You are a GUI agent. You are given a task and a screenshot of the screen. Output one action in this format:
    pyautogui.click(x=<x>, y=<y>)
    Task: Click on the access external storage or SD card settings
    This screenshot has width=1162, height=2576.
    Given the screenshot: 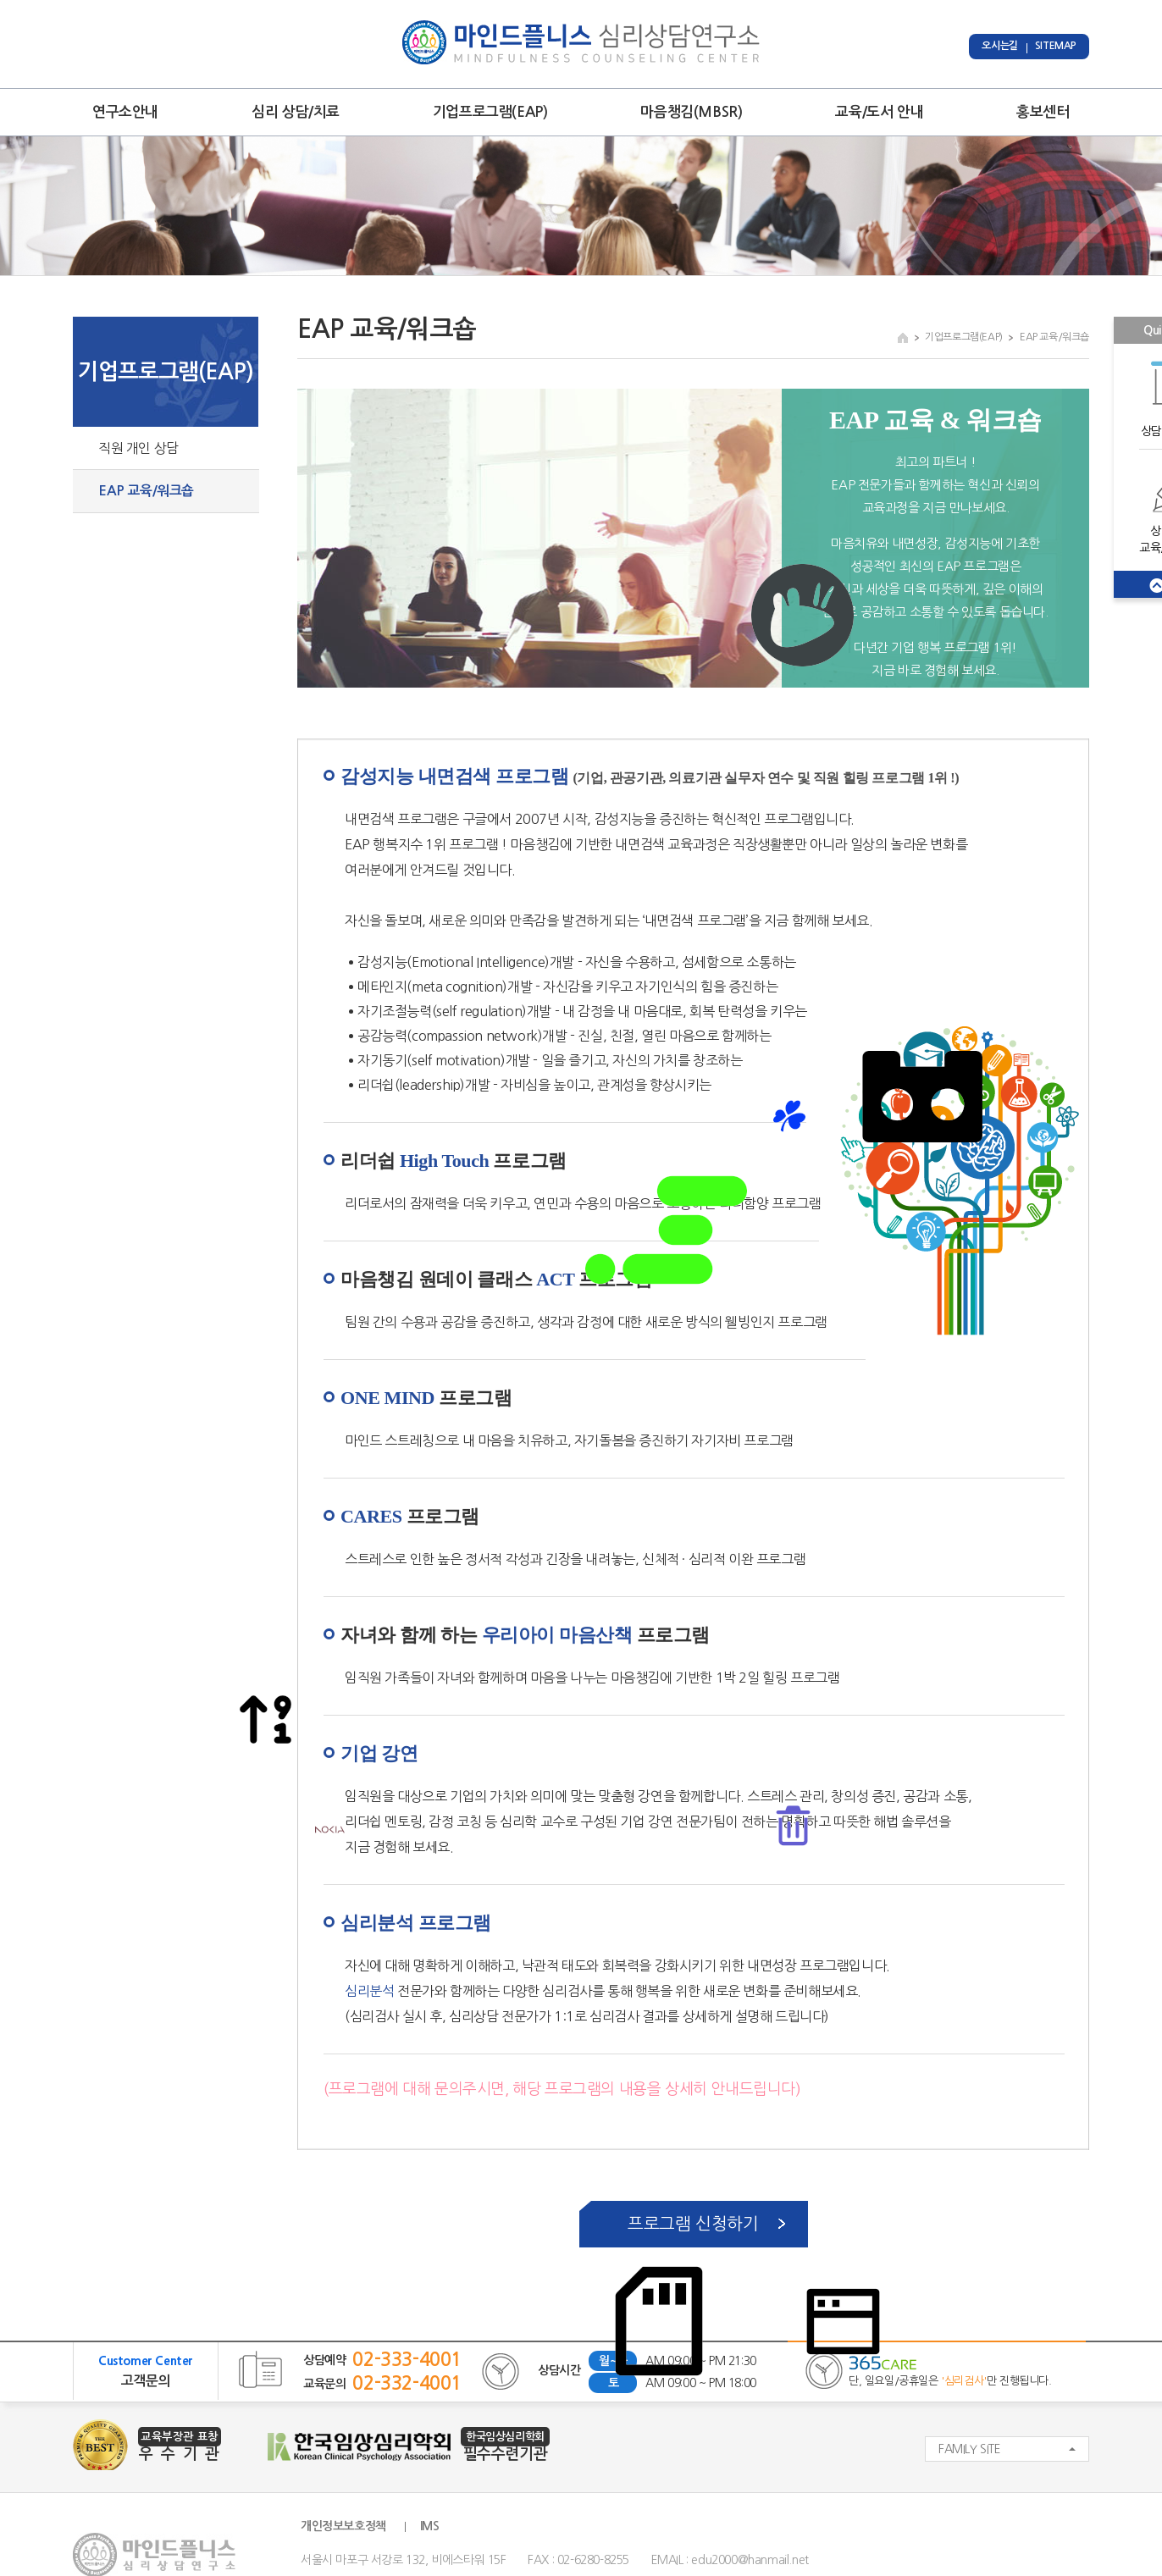 What is the action you would take?
    pyautogui.click(x=659, y=2321)
    